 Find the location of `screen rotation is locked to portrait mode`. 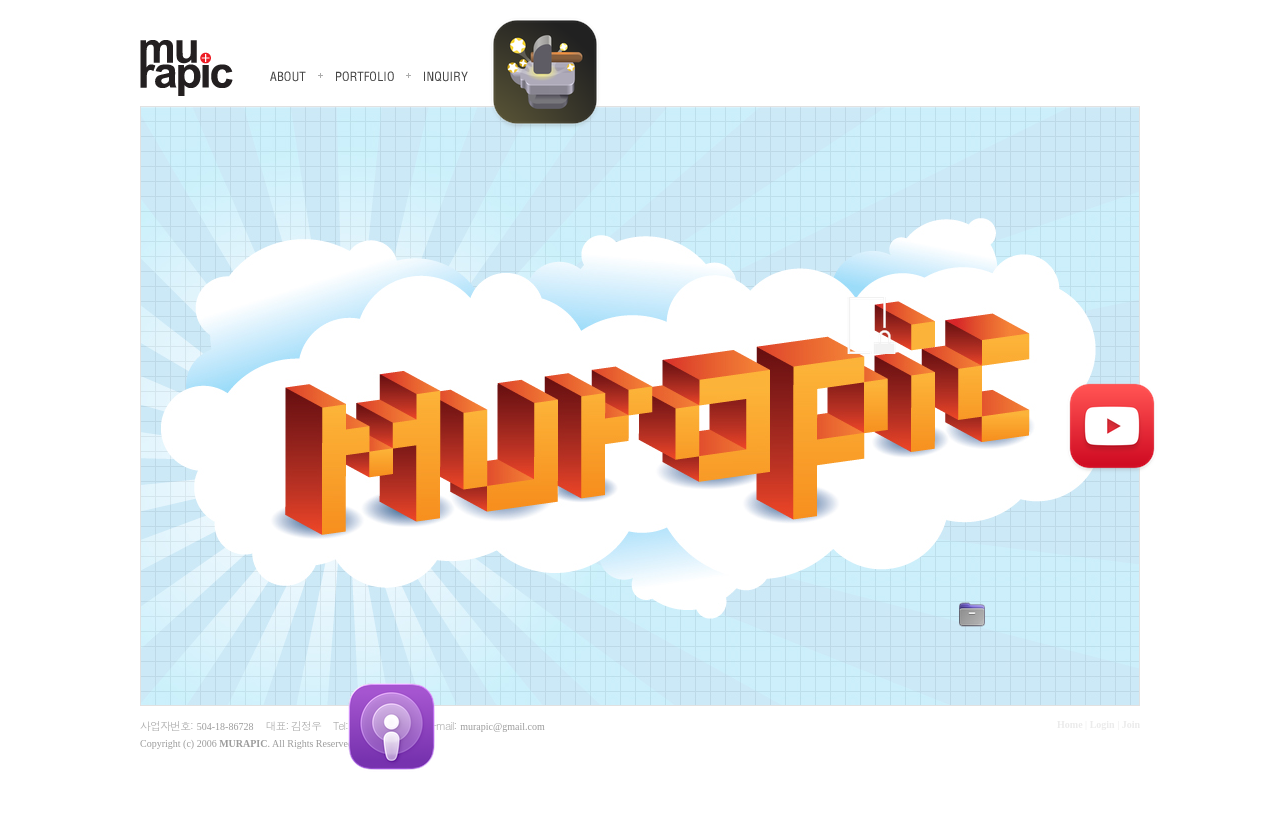

screen rotation is locked to portrait mode is located at coordinates (871, 325).